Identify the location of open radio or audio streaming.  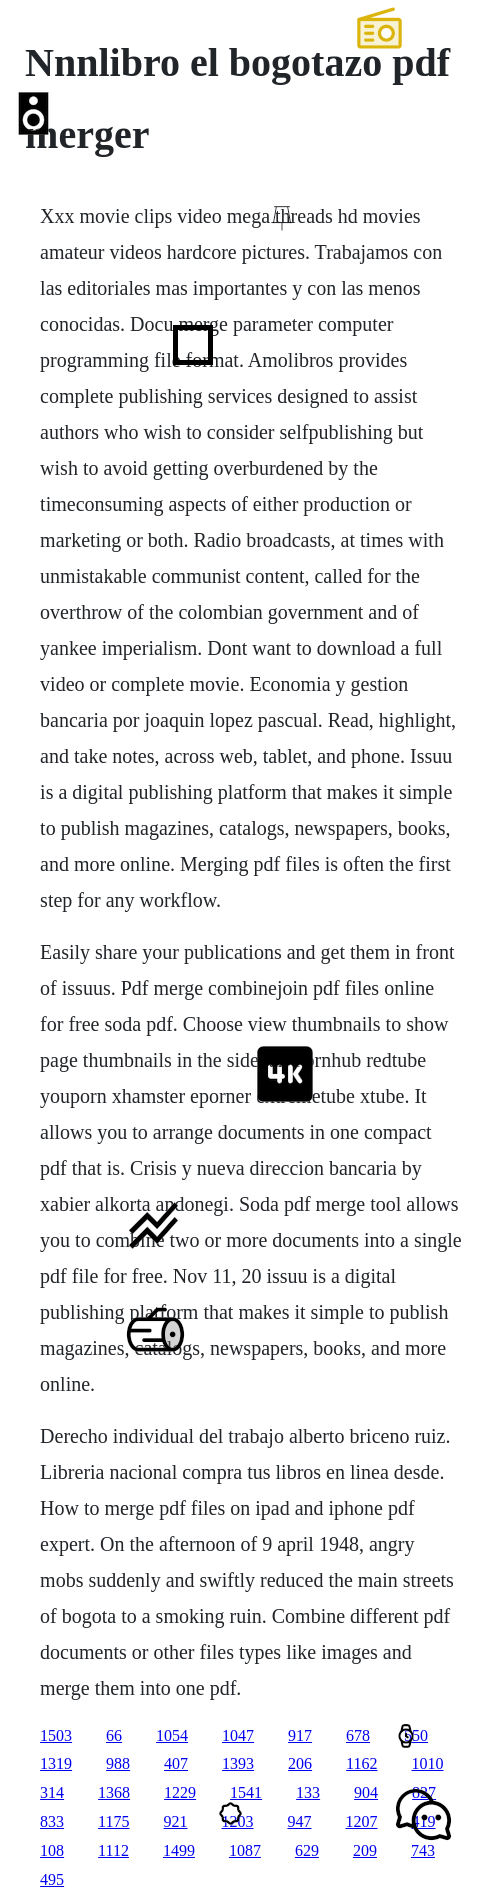
(379, 31).